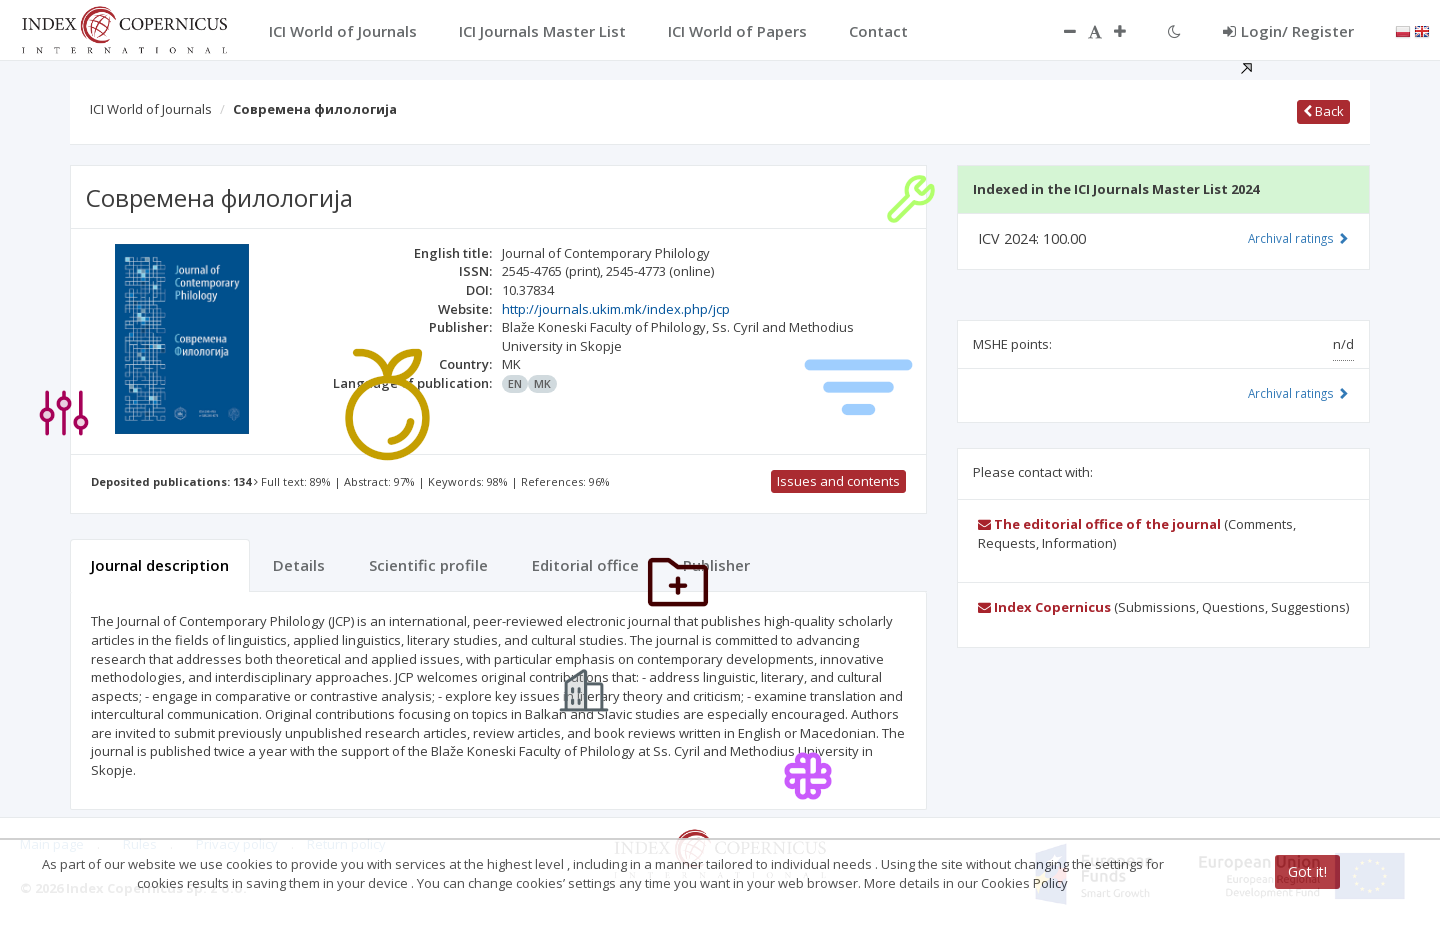 This screenshot has width=1440, height=930. I want to click on view nearby buildings or properties, so click(584, 692).